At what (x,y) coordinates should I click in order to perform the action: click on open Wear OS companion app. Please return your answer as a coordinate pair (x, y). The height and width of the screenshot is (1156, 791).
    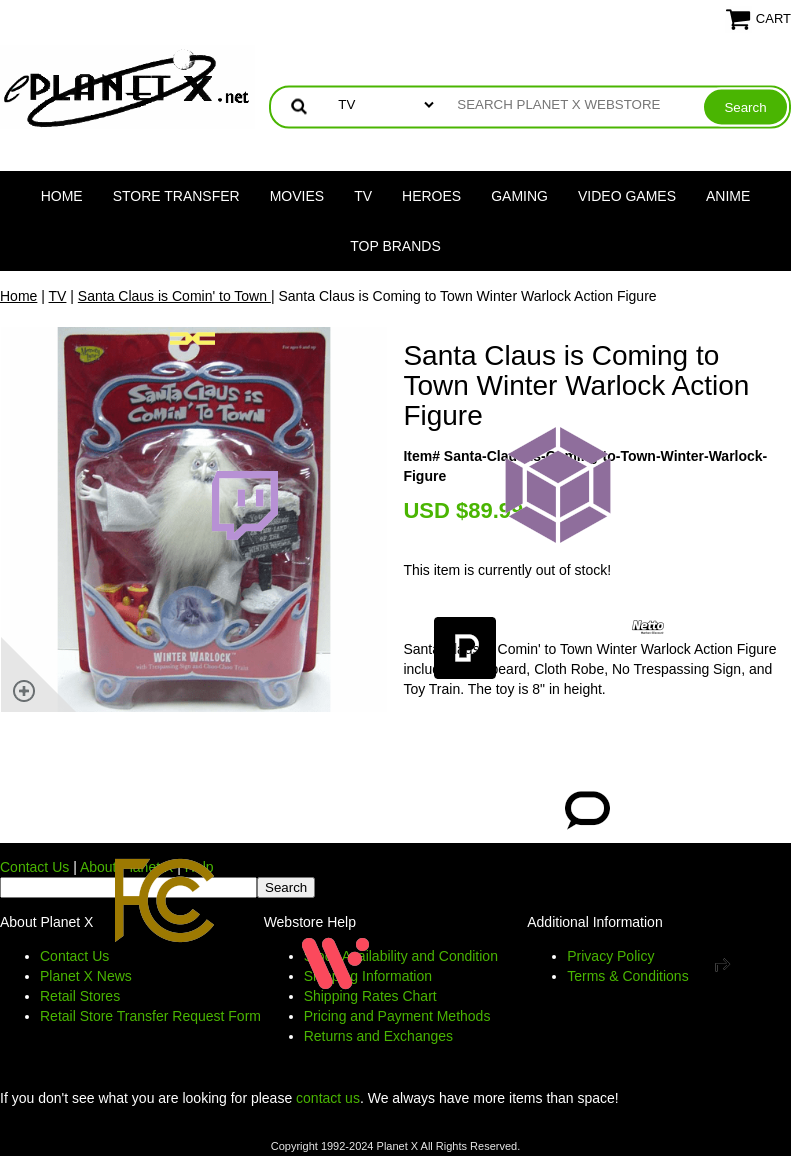
    Looking at the image, I should click on (335, 963).